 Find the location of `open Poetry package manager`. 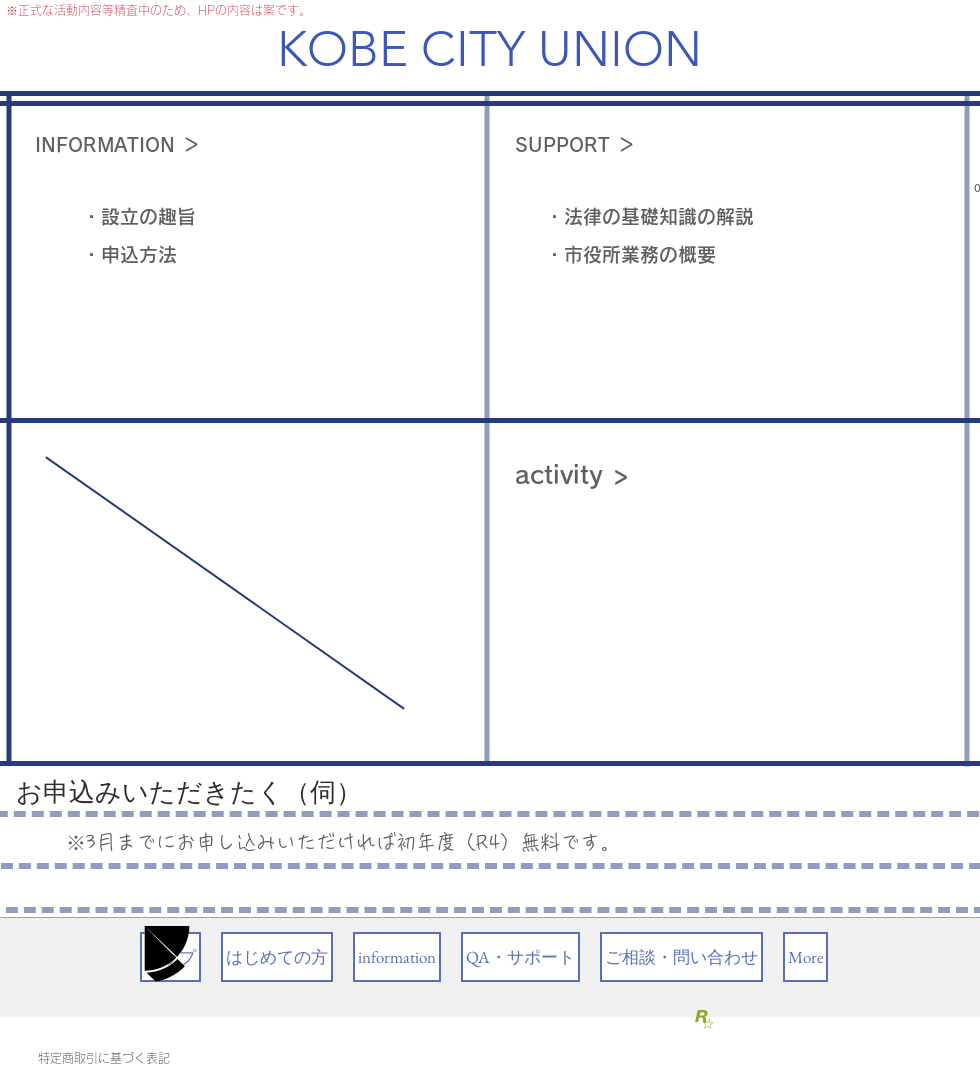

open Poetry package manager is located at coordinates (167, 954).